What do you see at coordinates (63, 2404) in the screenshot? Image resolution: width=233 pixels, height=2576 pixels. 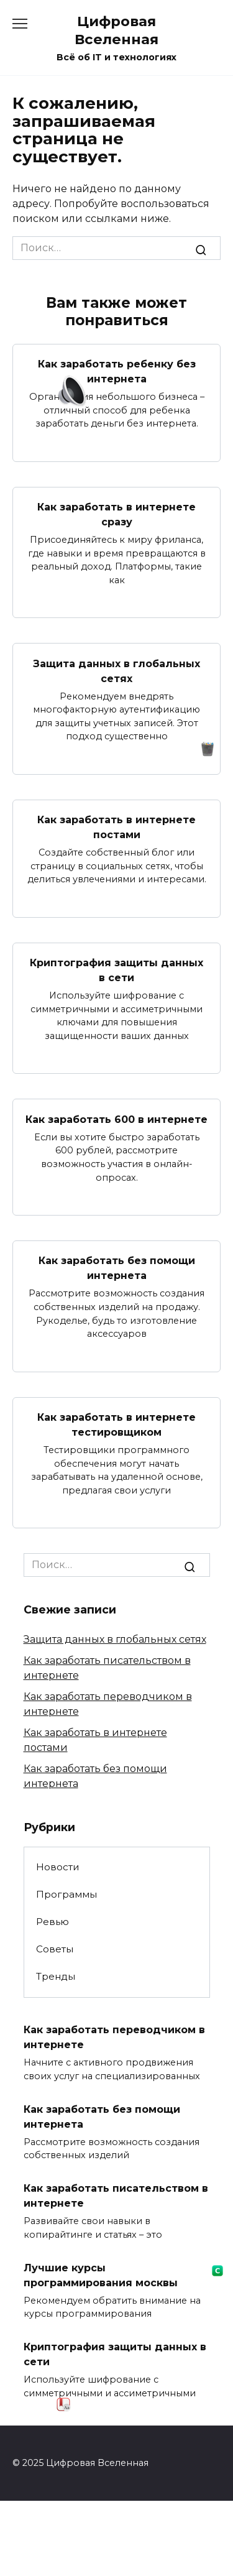 I see `open the dictionary app` at bounding box center [63, 2404].